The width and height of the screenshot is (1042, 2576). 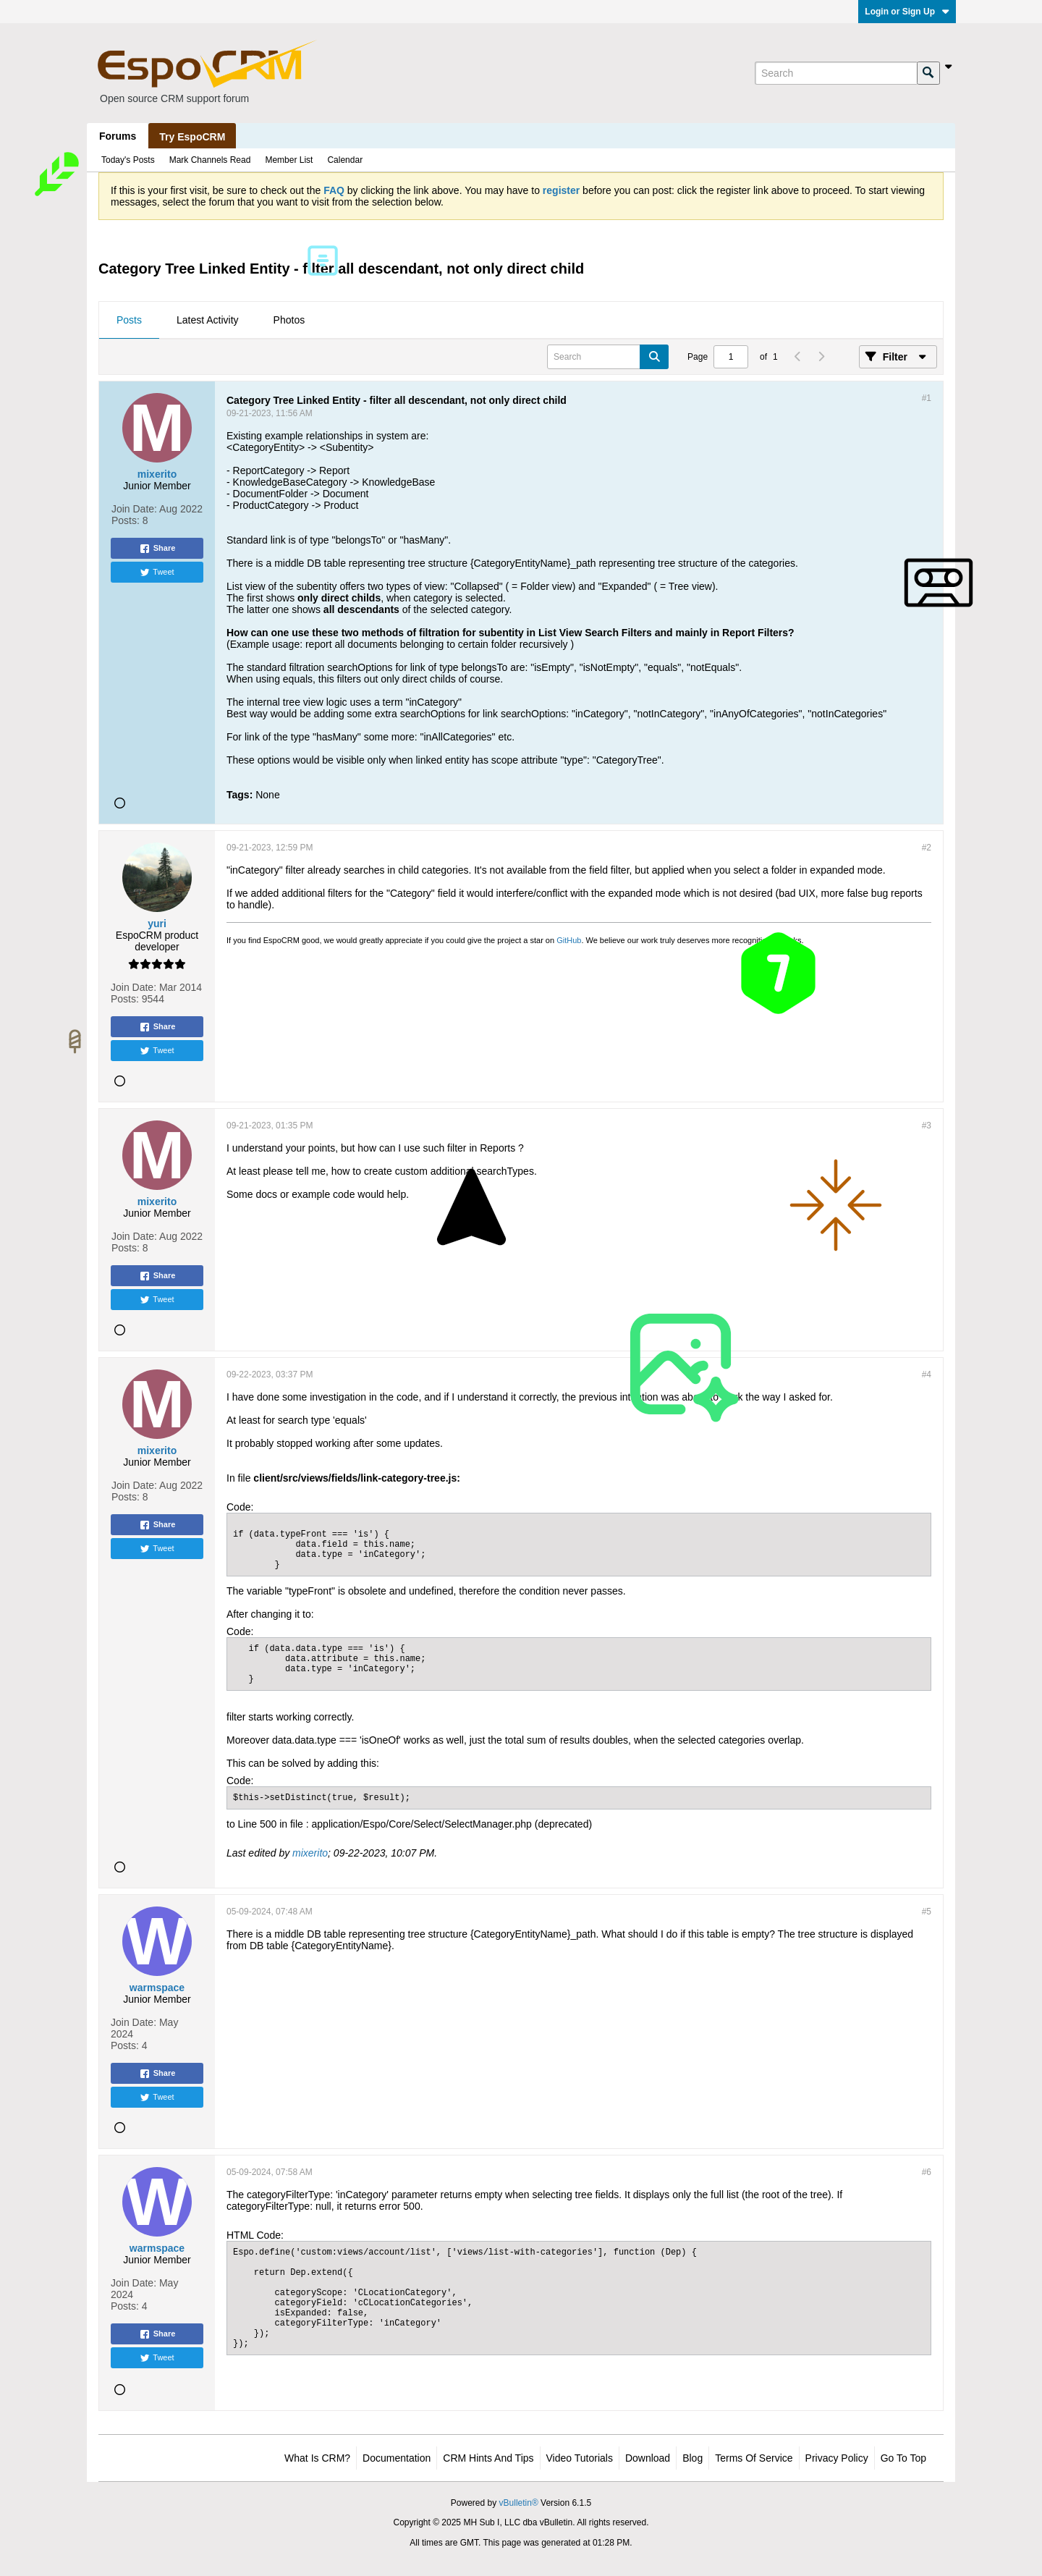 What do you see at coordinates (680, 1364) in the screenshot?
I see `enhance photo with AI or magic effects` at bounding box center [680, 1364].